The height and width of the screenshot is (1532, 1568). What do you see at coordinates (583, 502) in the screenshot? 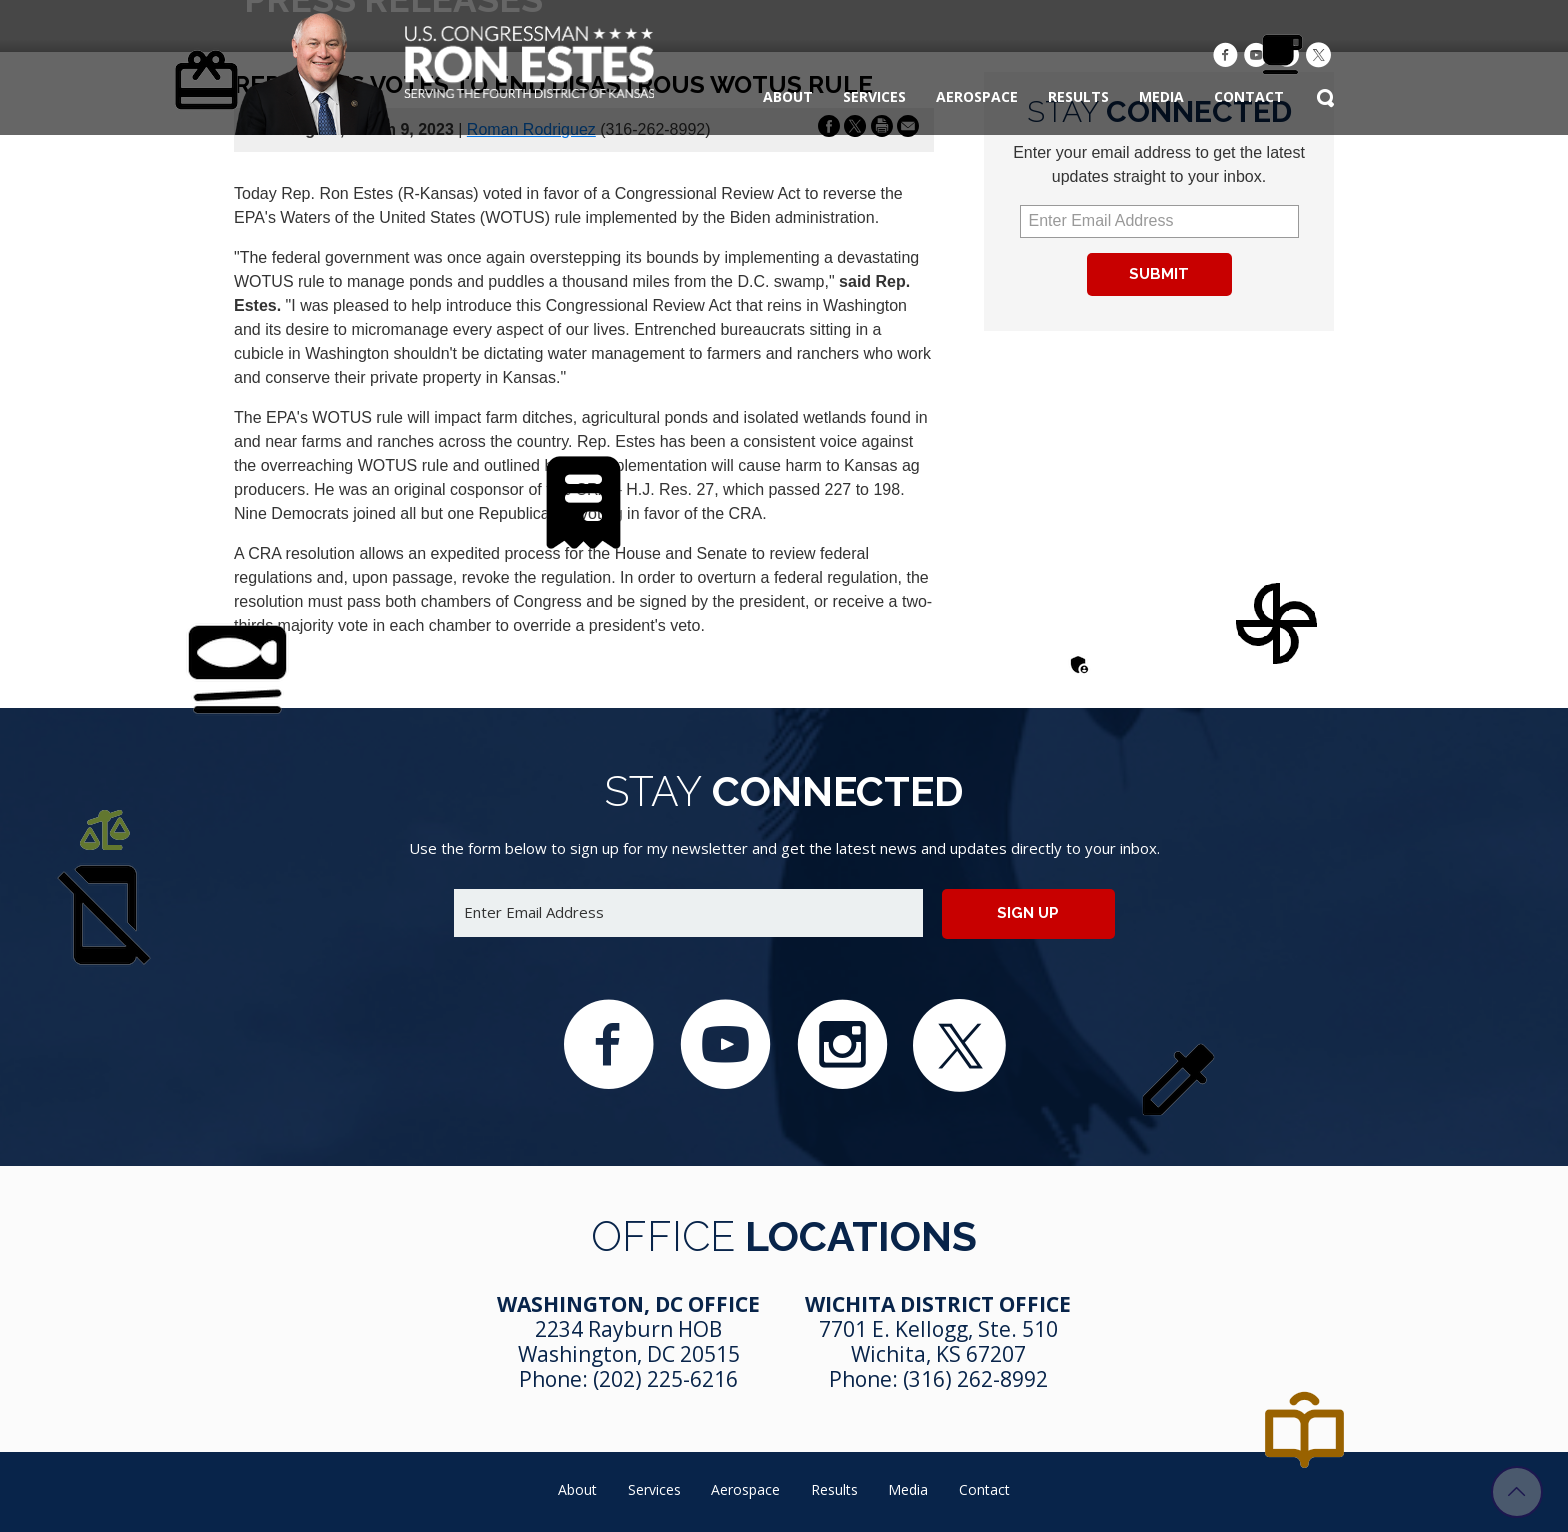
I see `view purchase receipt or transaction history` at bounding box center [583, 502].